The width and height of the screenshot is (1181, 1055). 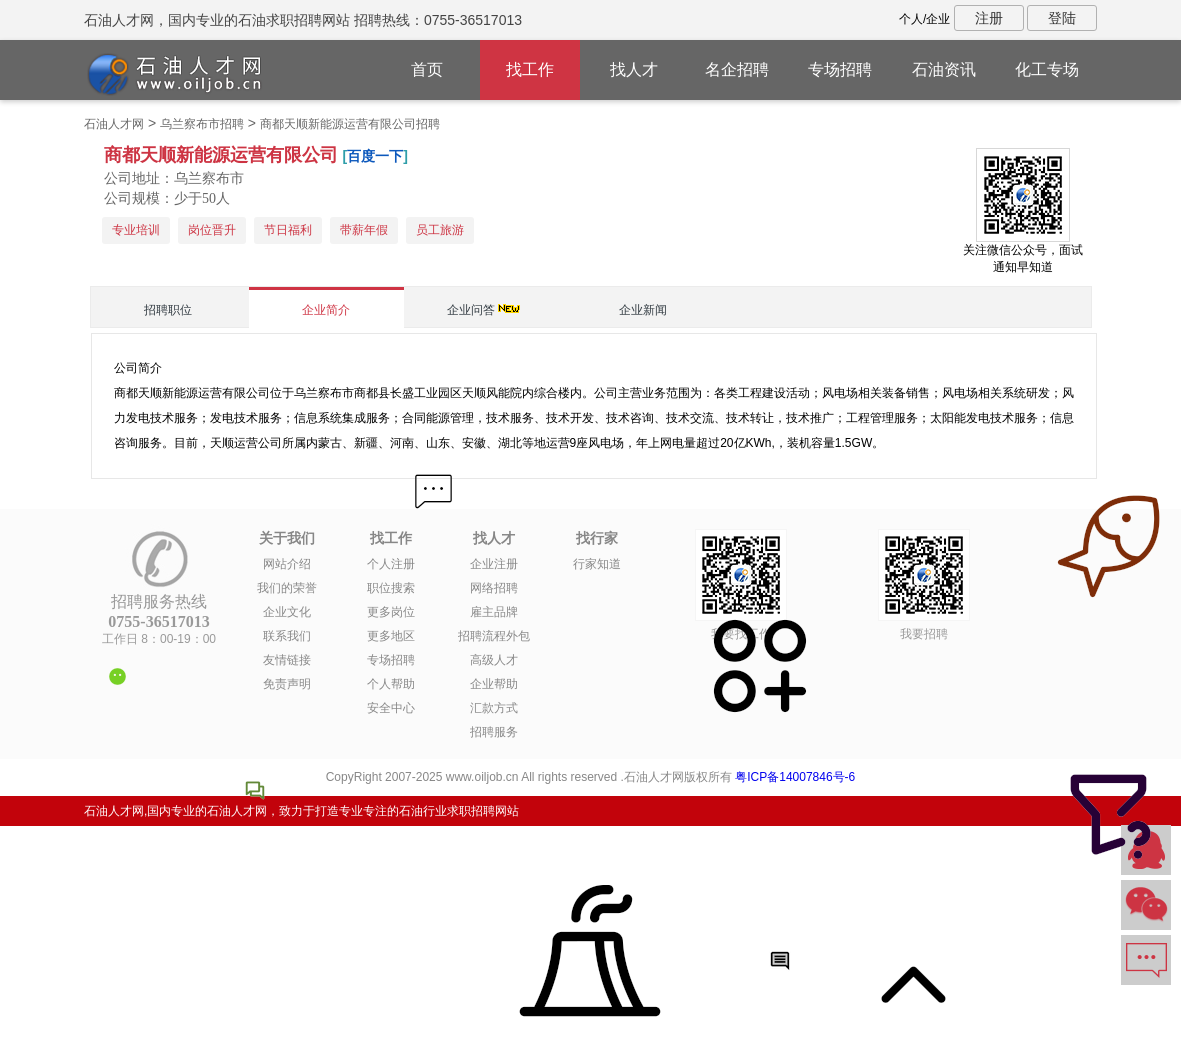 What do you see at coordinates (913, 987) in the screenshot?
I see `collapse an expanded section` at bounding box center [913, 987].